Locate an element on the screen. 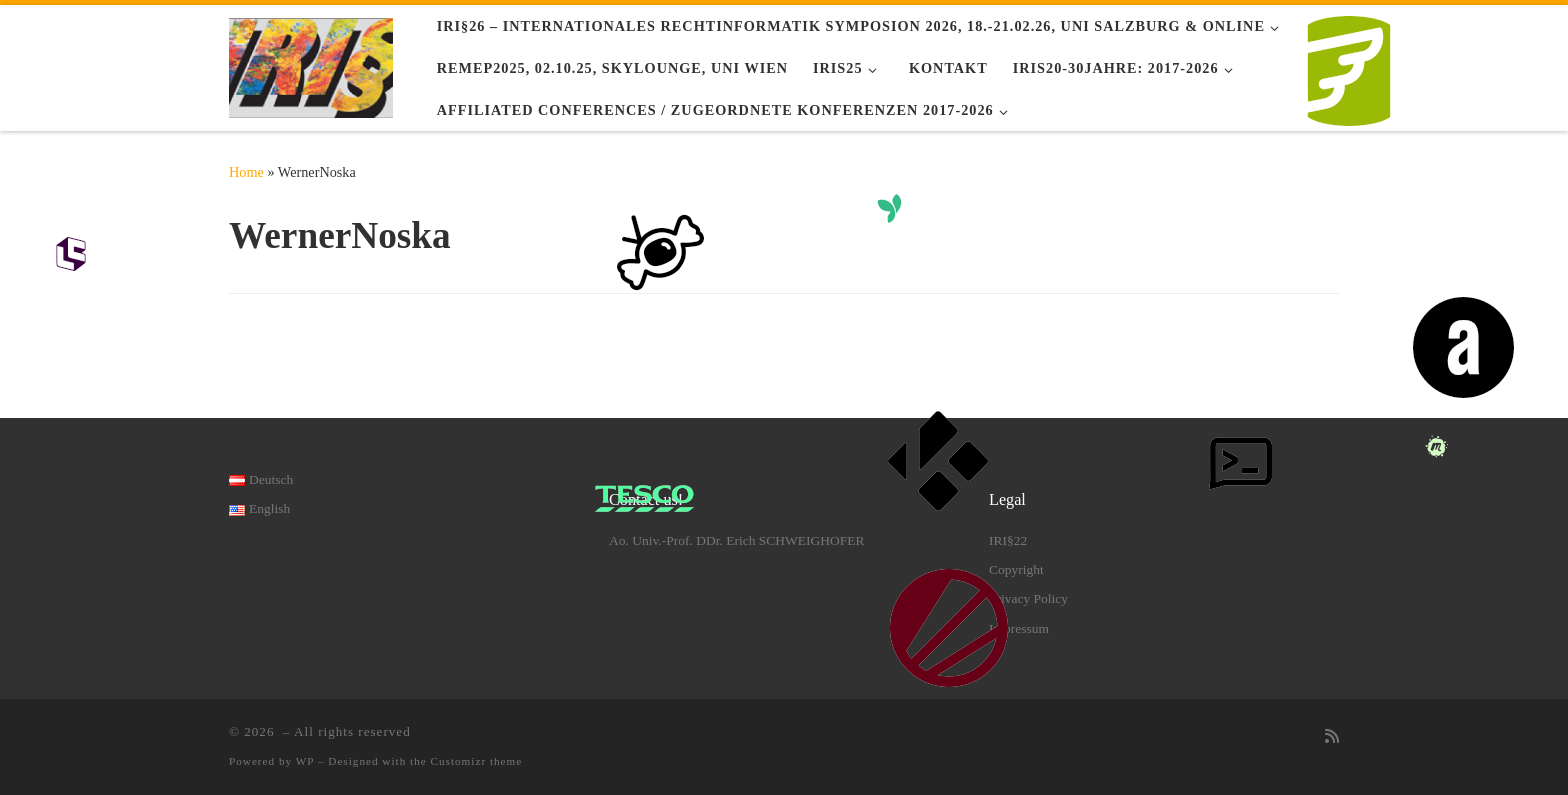  flyway database migration tool logo is located at coordinates (1349, 71).